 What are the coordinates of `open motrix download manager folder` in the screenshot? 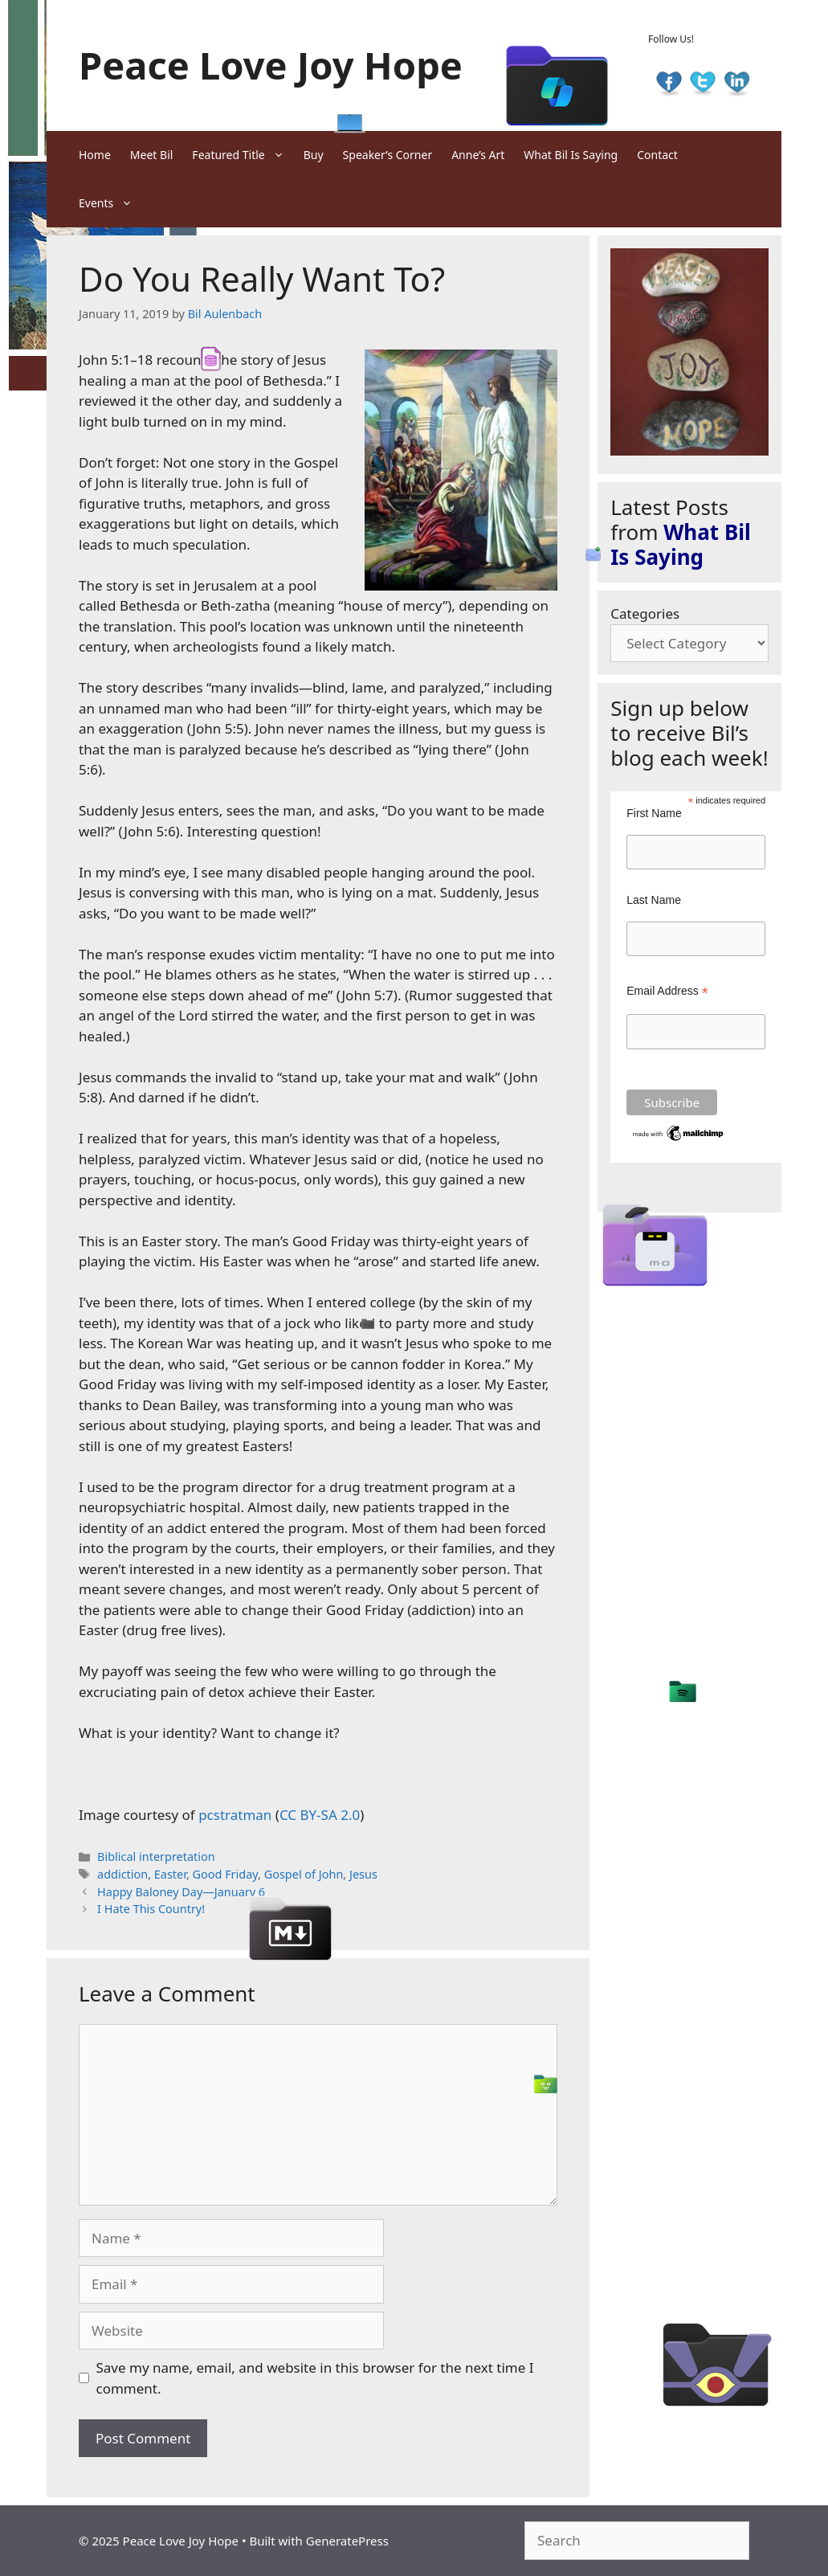 It's located at (655, 1249).